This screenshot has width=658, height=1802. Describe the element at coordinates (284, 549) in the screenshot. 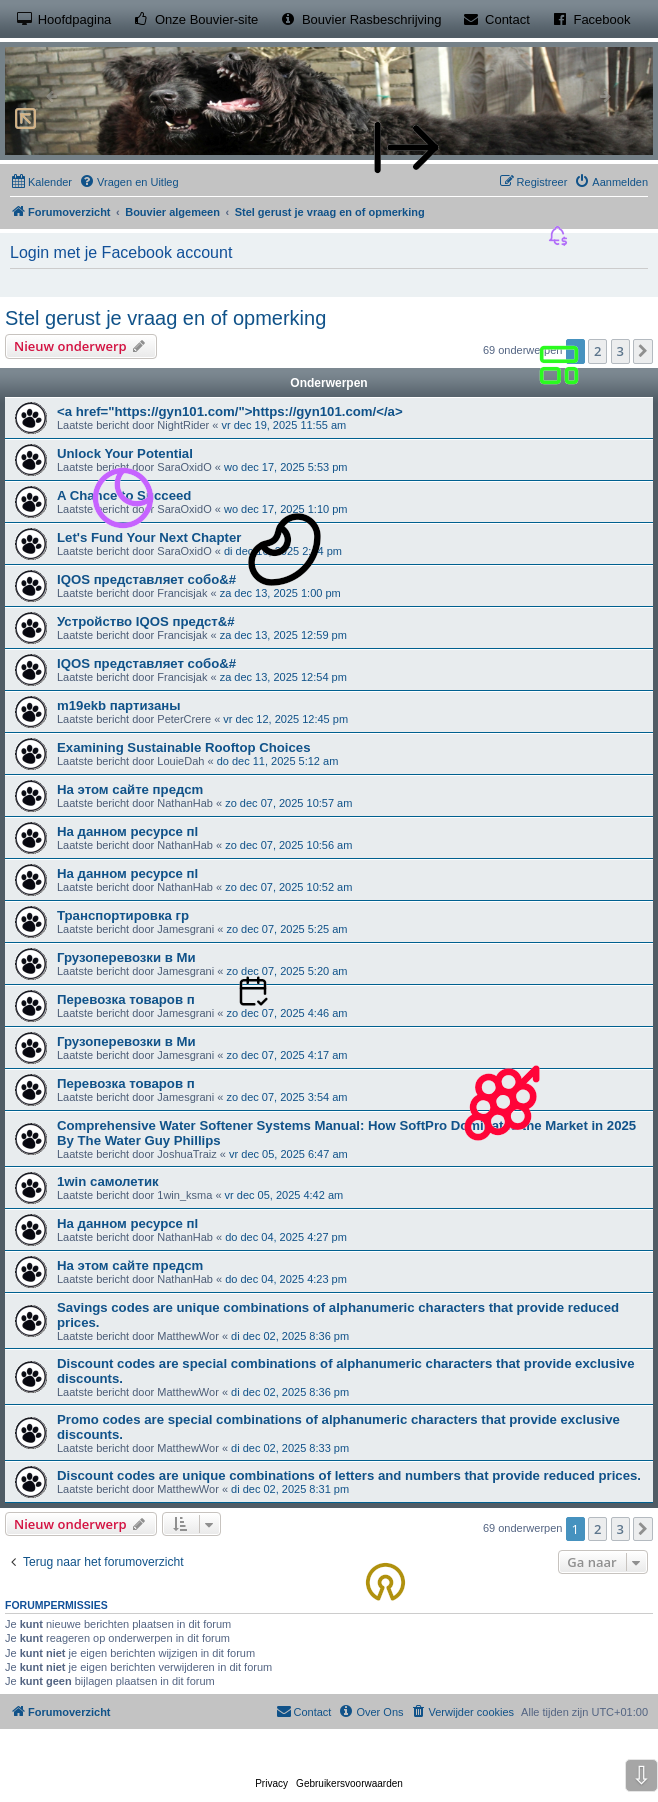

I see `indicates bean or legume ingredient` at that location.